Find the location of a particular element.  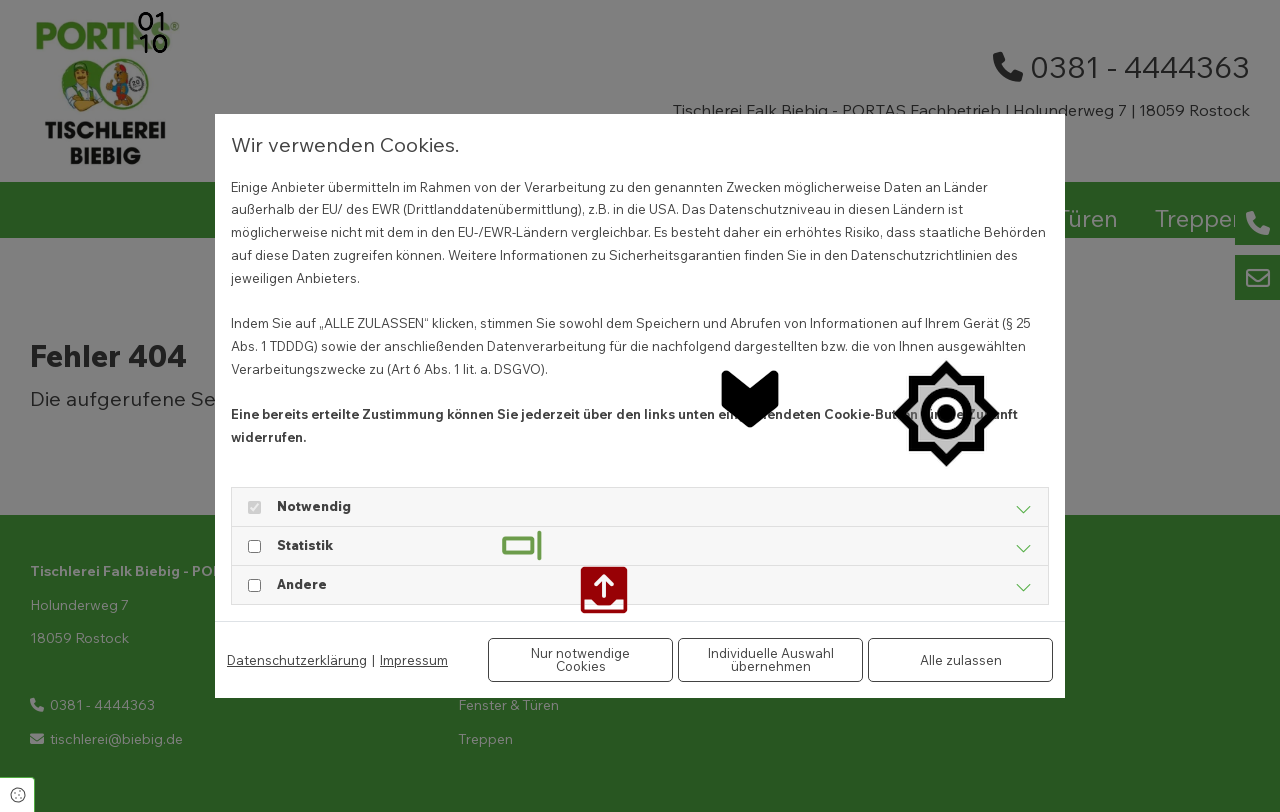

upload file to inbox or tray is located at coordinates (604, 590).